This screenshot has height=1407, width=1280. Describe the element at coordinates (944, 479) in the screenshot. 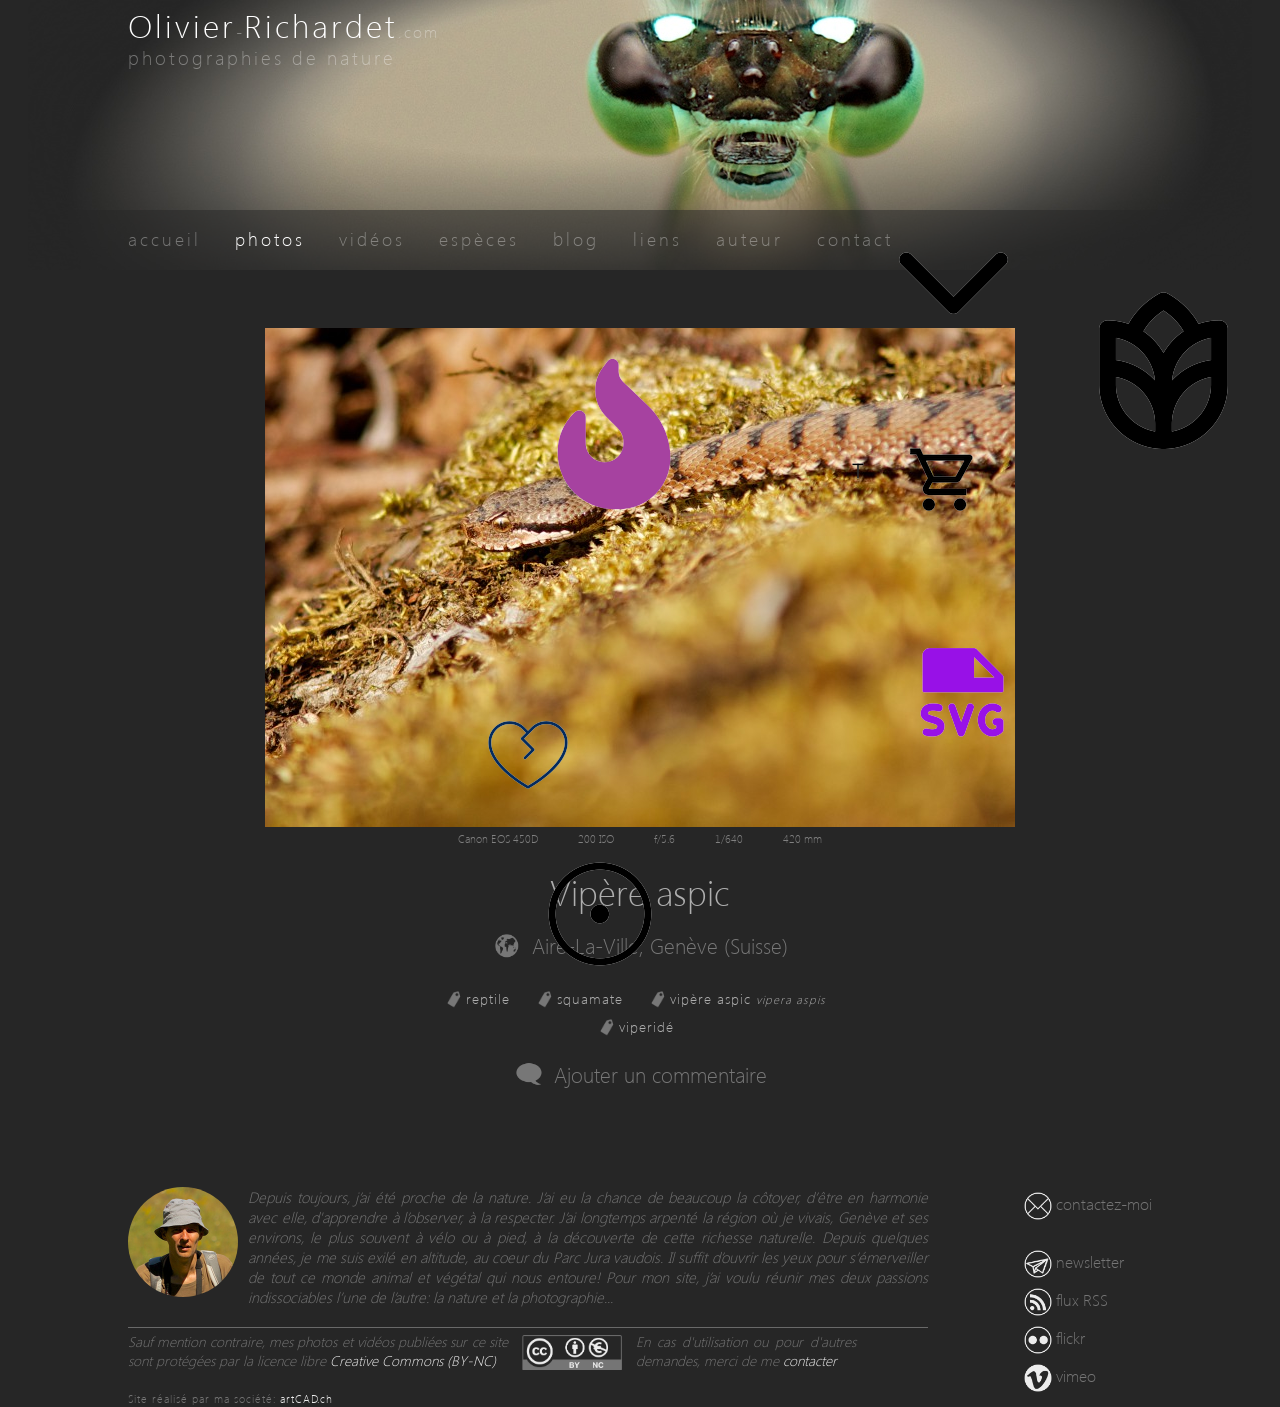

I see `view nearby grocery stores` at that location.